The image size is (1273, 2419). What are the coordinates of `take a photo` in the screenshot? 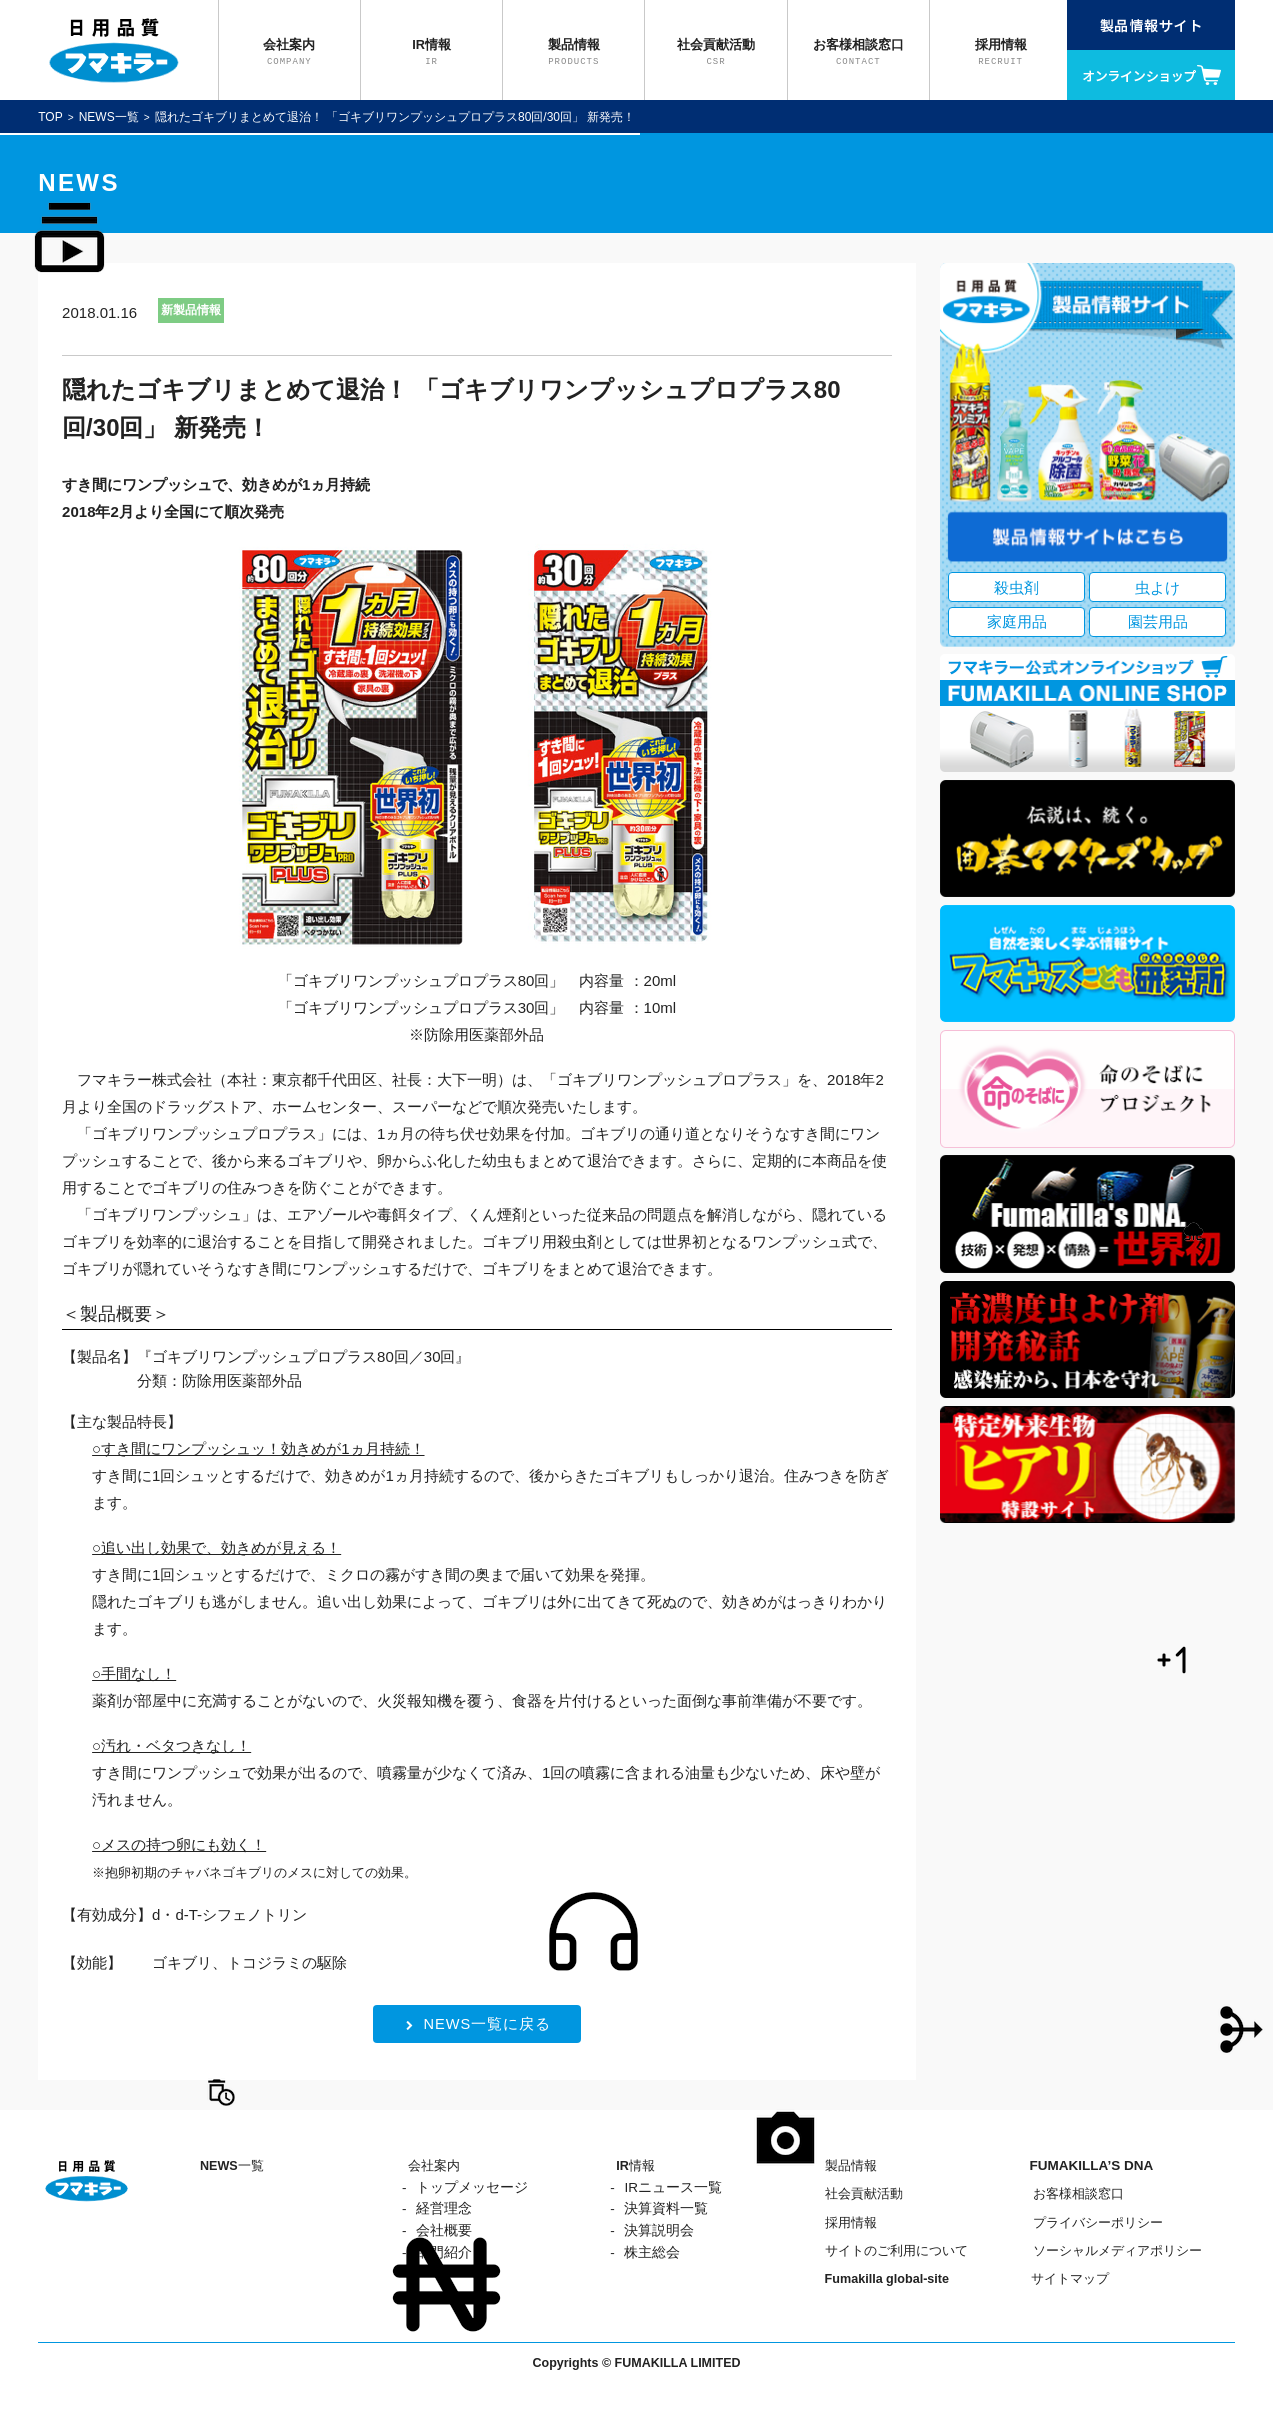 It's located at (785, 2140).